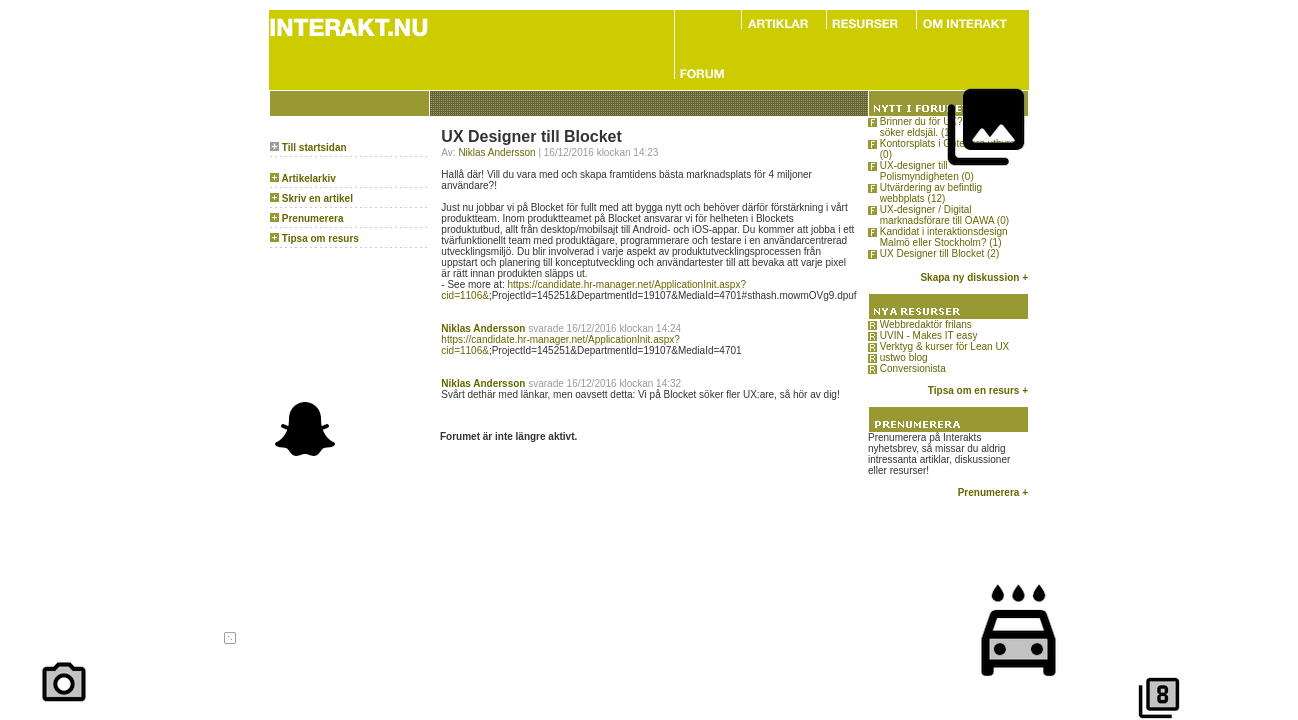  What do you see at coordinates (305, 430) in the screenshot?
I see `open Snapchat app` at bounding box center [305, 430].